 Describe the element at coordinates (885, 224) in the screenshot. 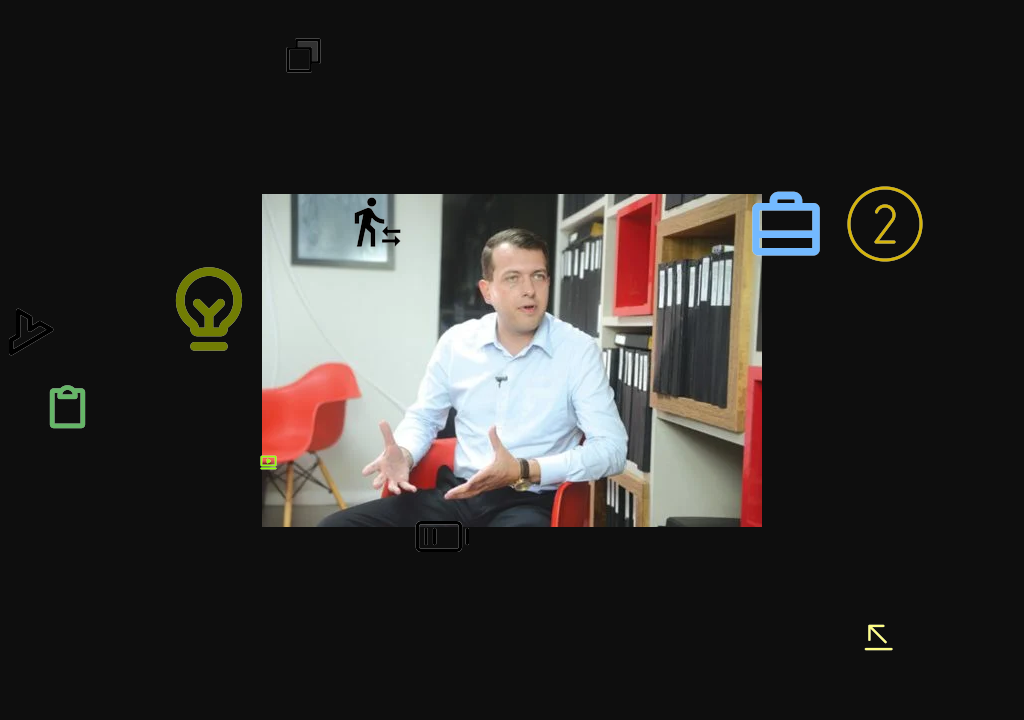

I see `indicates step two in a multi-step process` at that location.